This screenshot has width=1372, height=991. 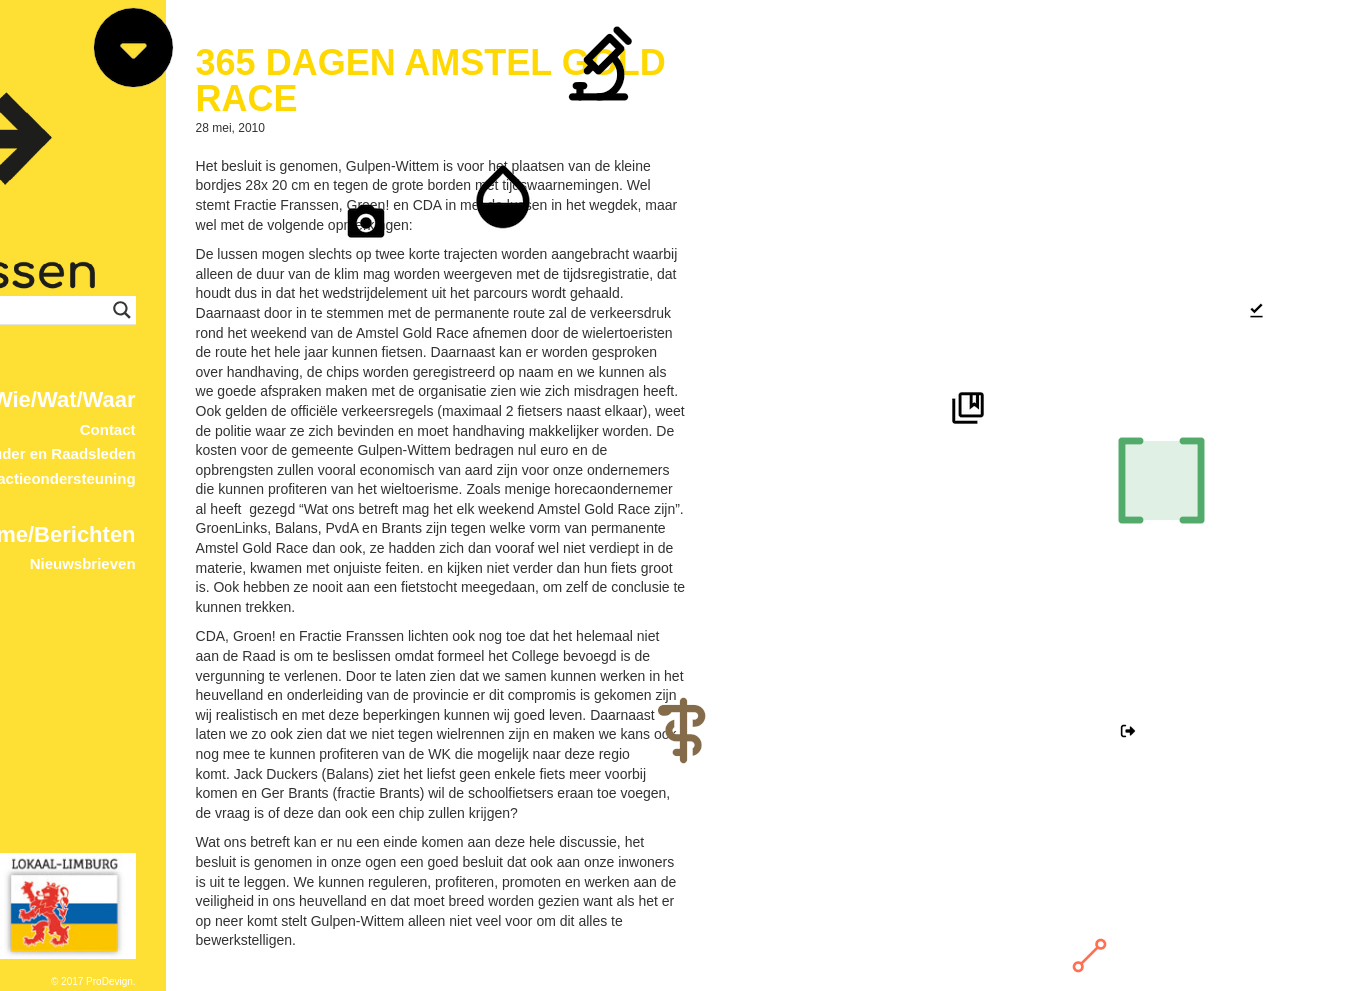 What do you see at coordinates (1089, 955) in the screenshot?
I see `draw a line between two points` at bounding box center [1089, 955].